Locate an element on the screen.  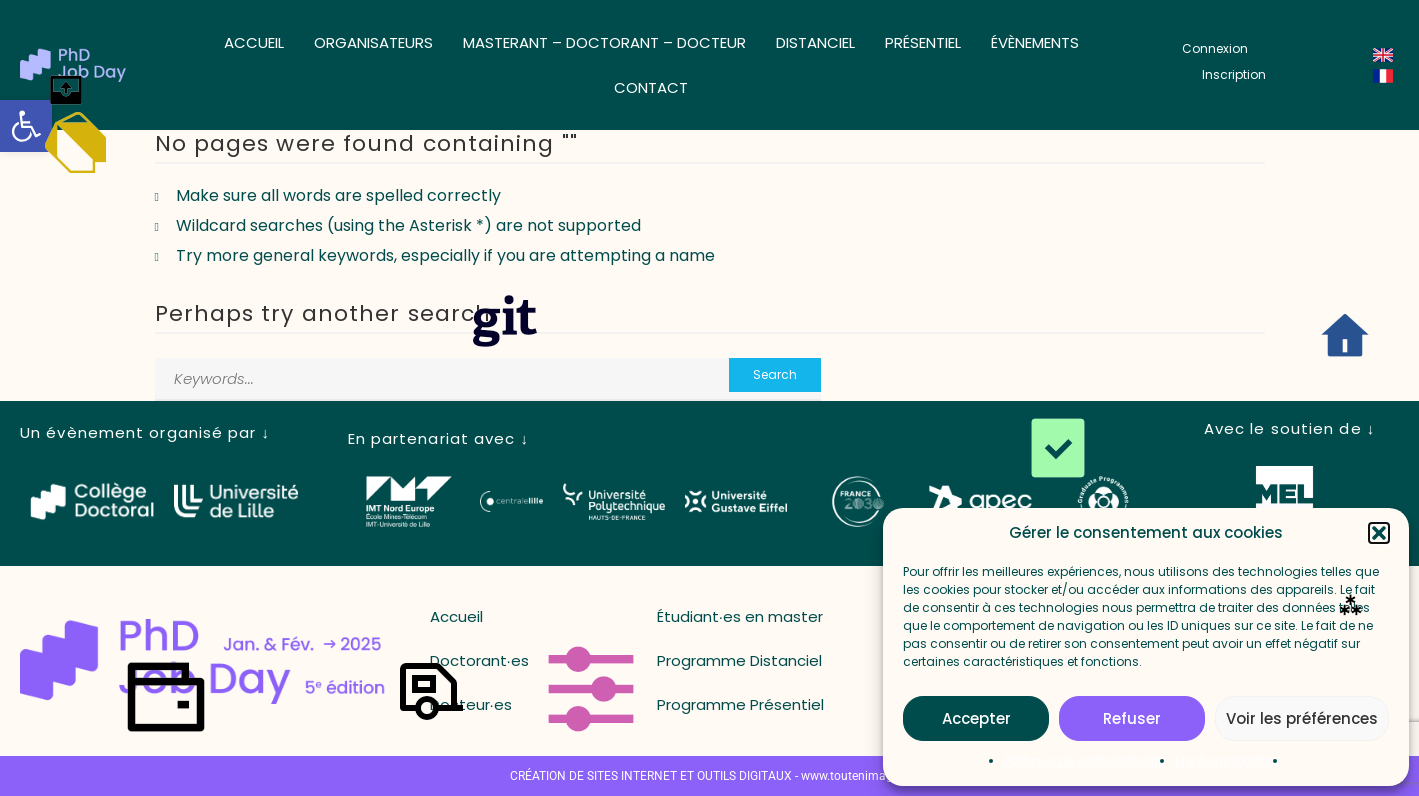
export or upload a file is located at coordinates (66, 90).